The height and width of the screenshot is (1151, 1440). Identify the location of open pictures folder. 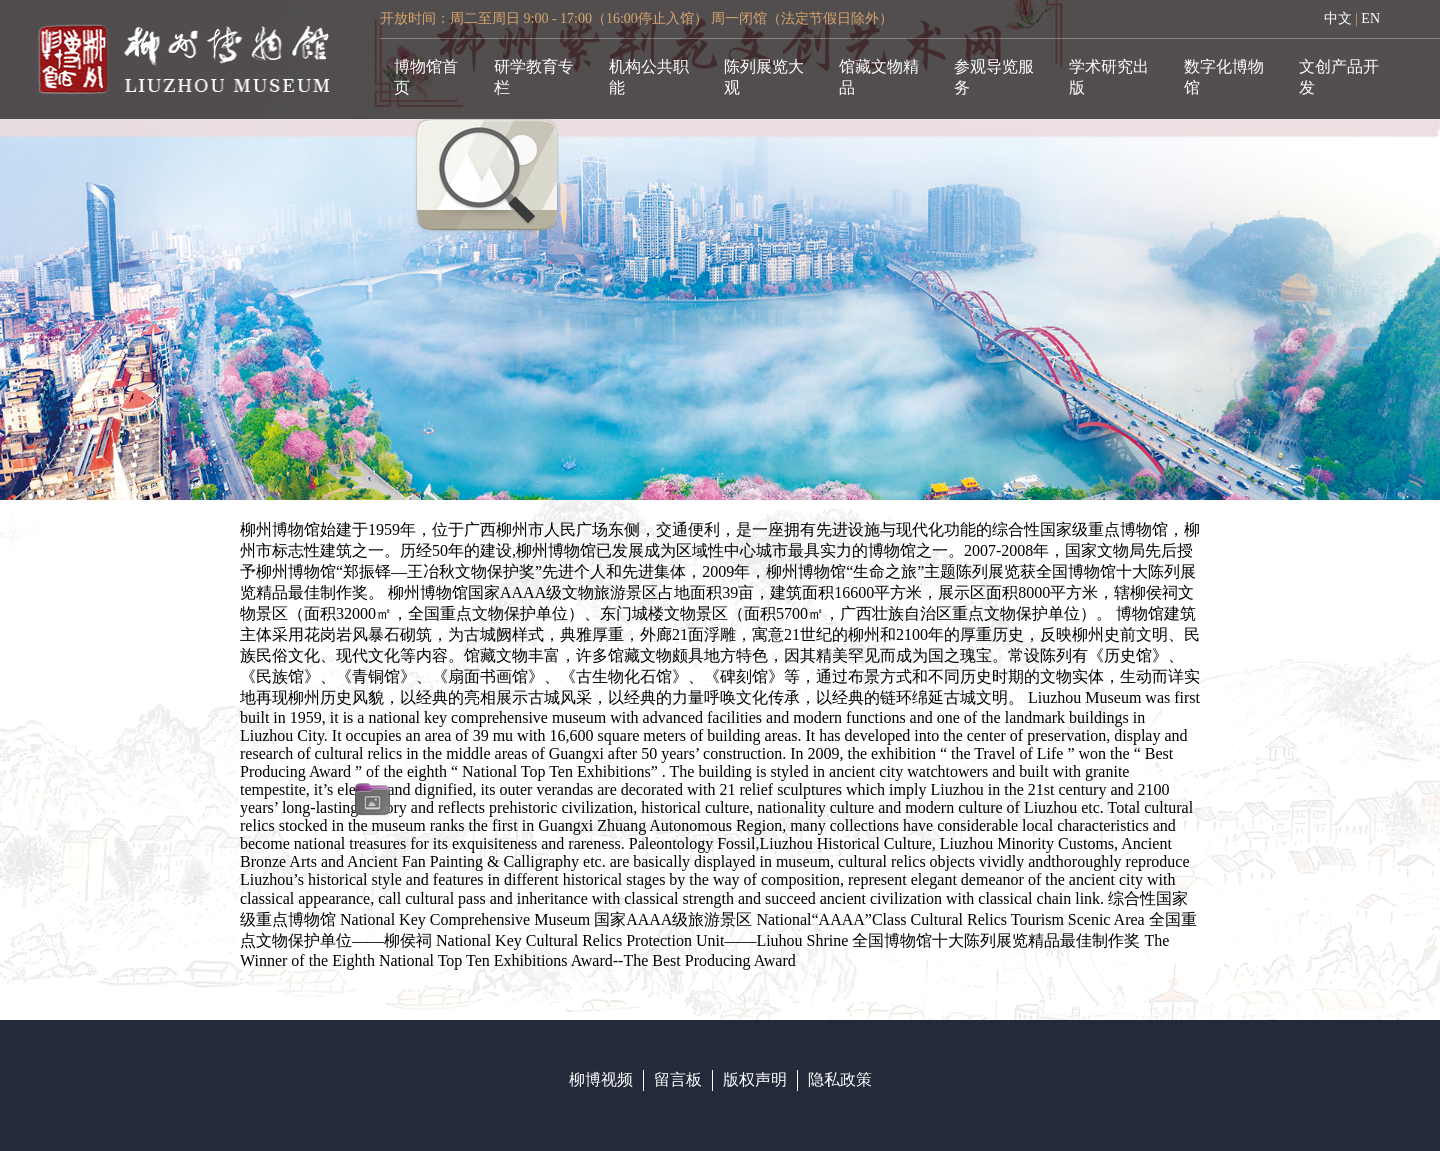
(372, 798).